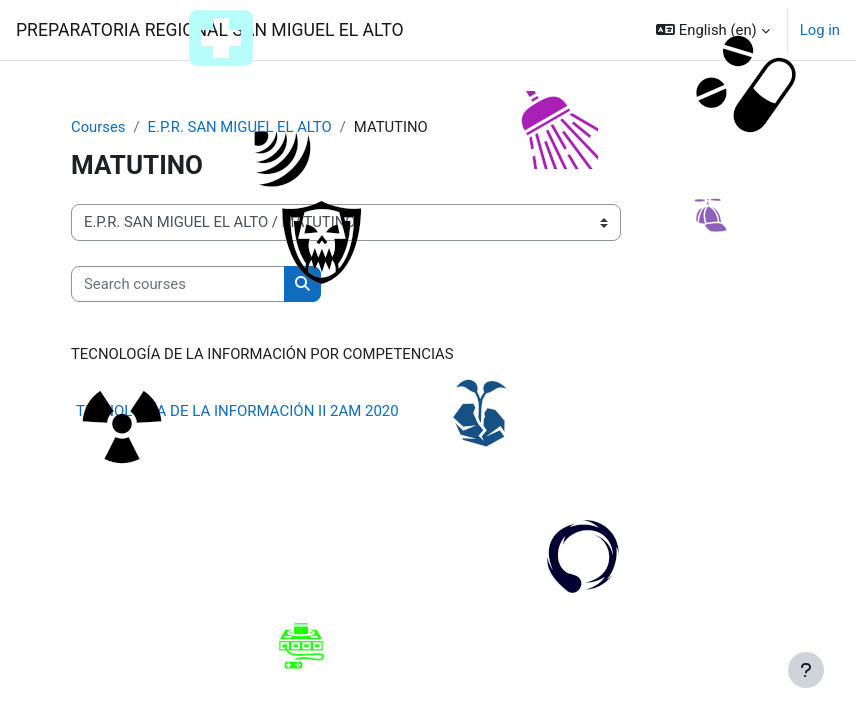 Image resolution: width=856 pixels, height=720 pixels. What do you see at coordinates (559, 130) in the screenshot?
I see `indicates bathroom or shower facilities available` at bounding box center [559, 130].